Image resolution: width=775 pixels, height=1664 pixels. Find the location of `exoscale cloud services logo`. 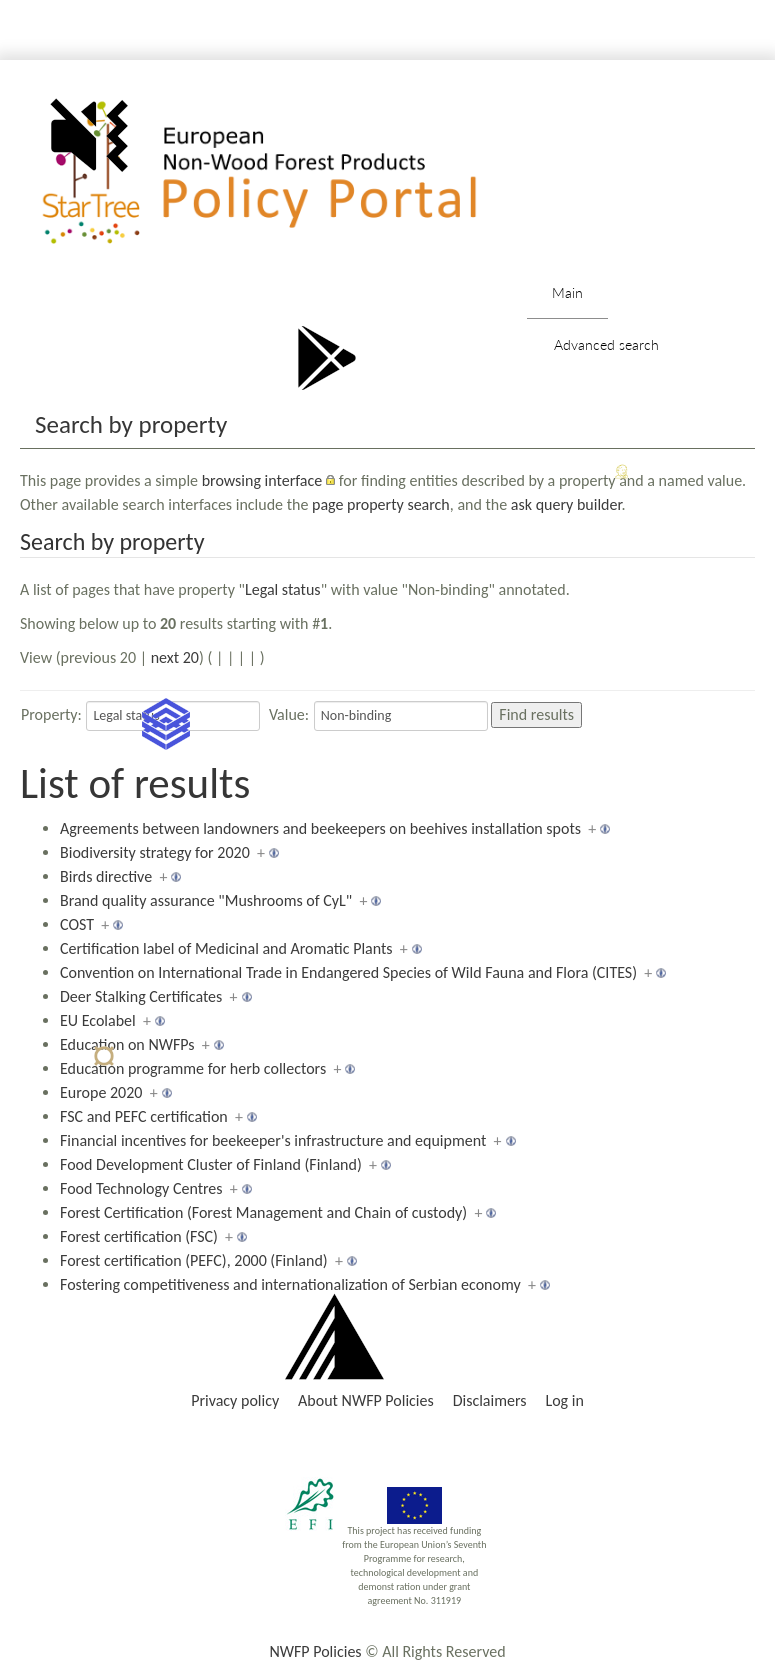

exoscale cloud services logo is located at coordinates (334, 1336).